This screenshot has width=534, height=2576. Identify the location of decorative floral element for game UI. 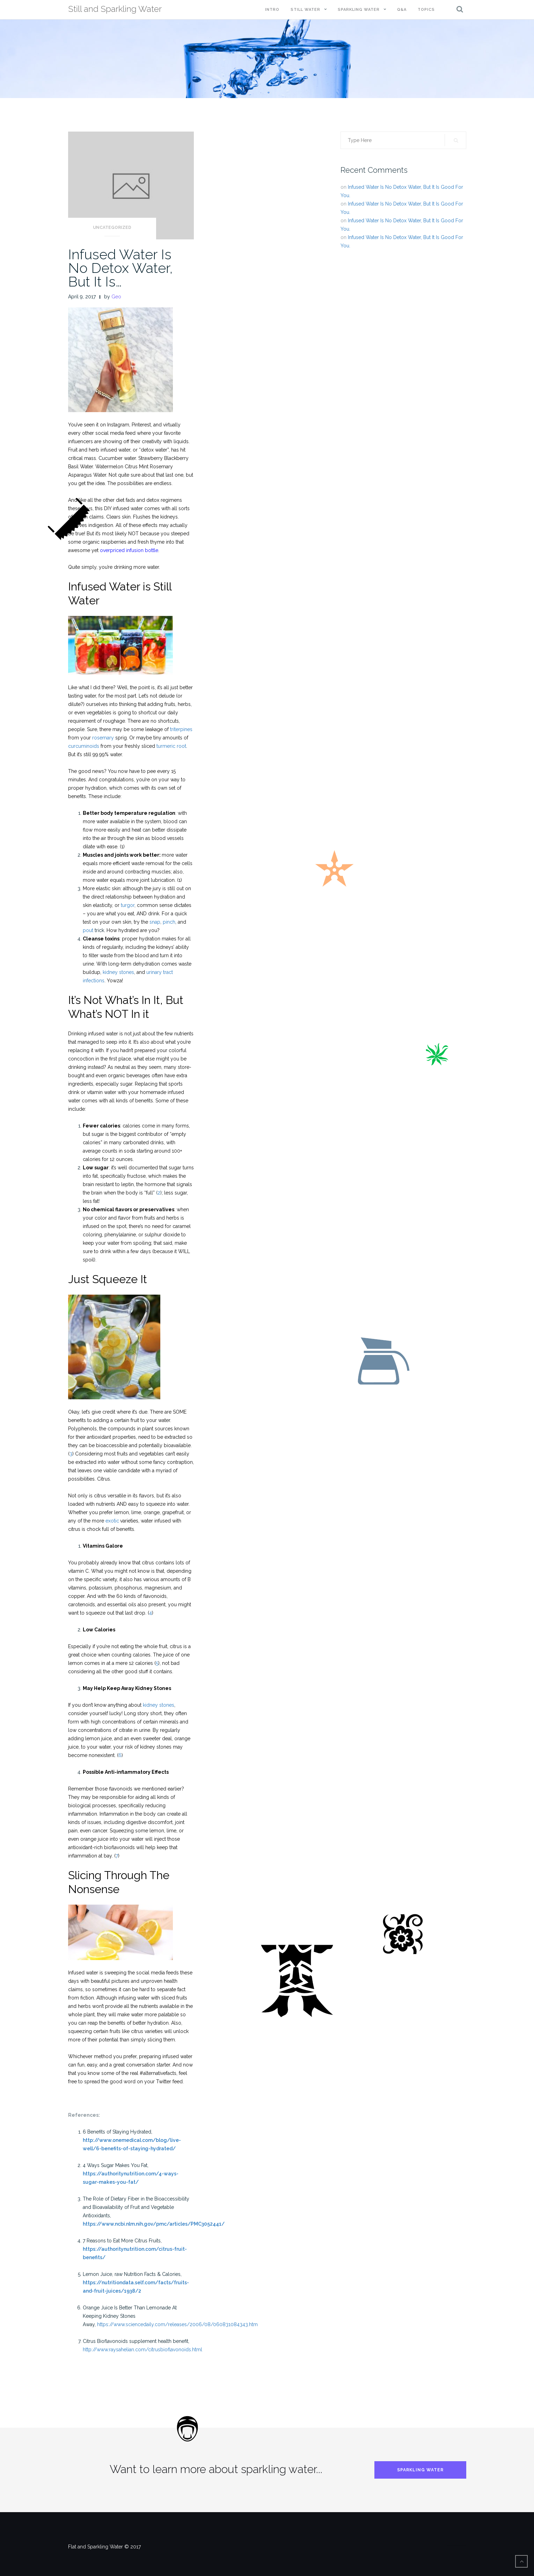
(403, 1934).